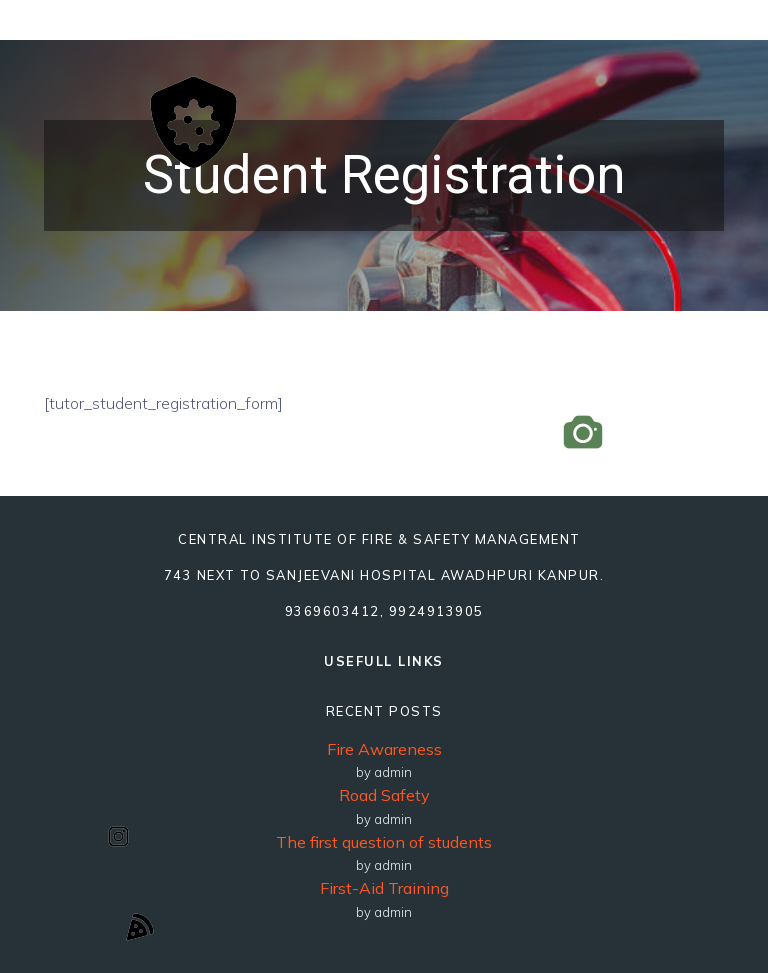 The height and width of the screenshot is (973, 768). What do you see at coordinates (196, 122) in the screenshot?
I see `virus protection or antivirus security status` at bounding box center [196, 122].